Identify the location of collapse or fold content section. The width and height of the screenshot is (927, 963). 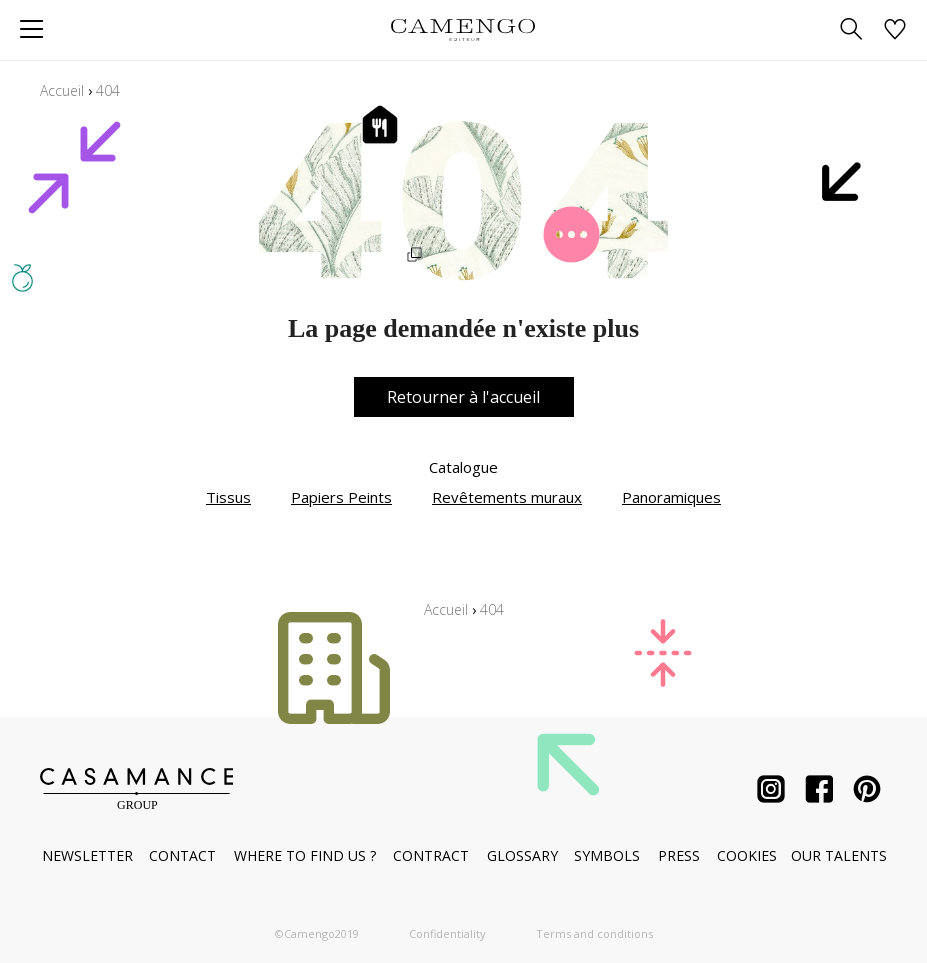
(663, 653).